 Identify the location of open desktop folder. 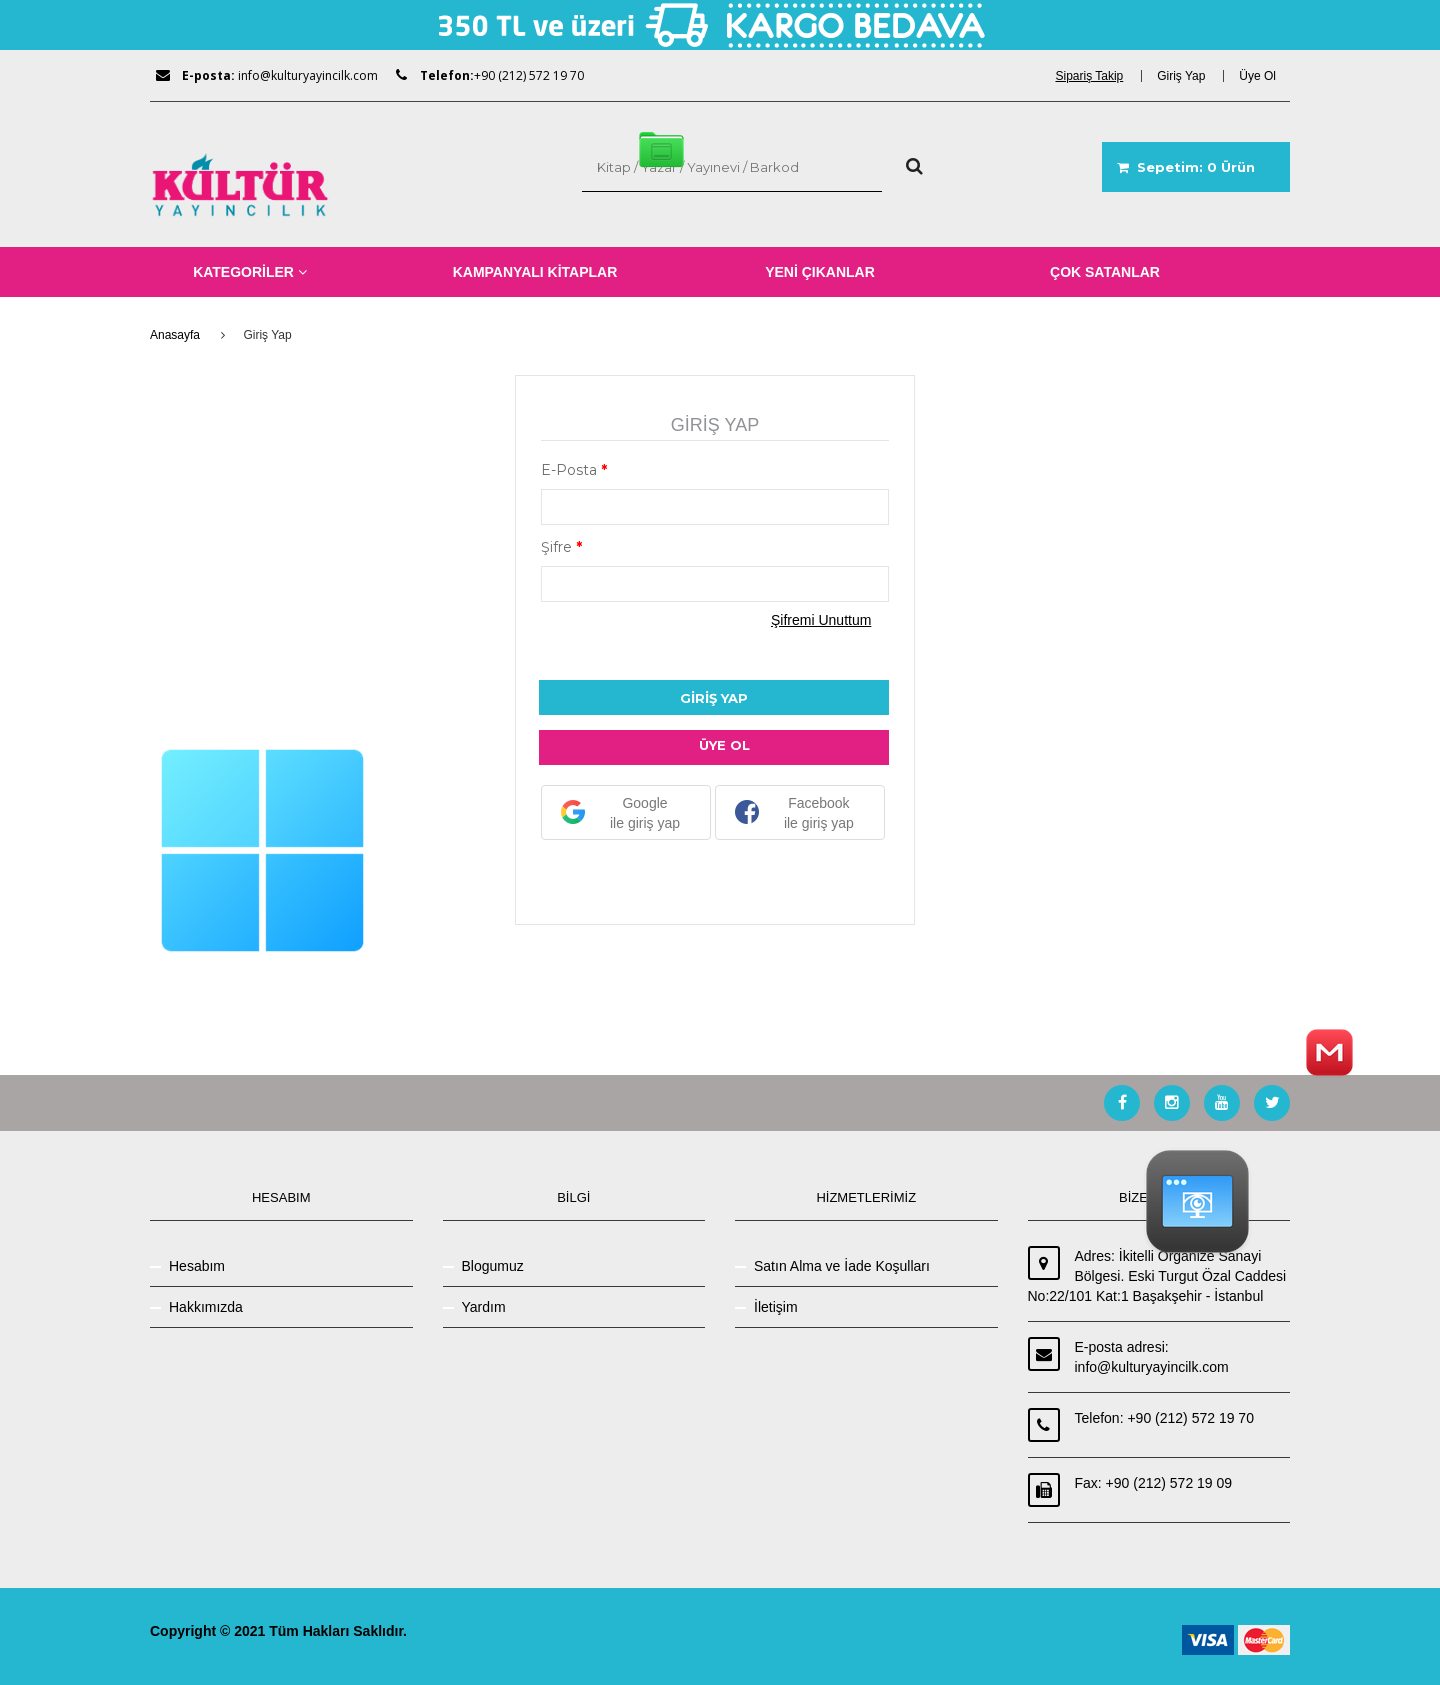
(661, 149).